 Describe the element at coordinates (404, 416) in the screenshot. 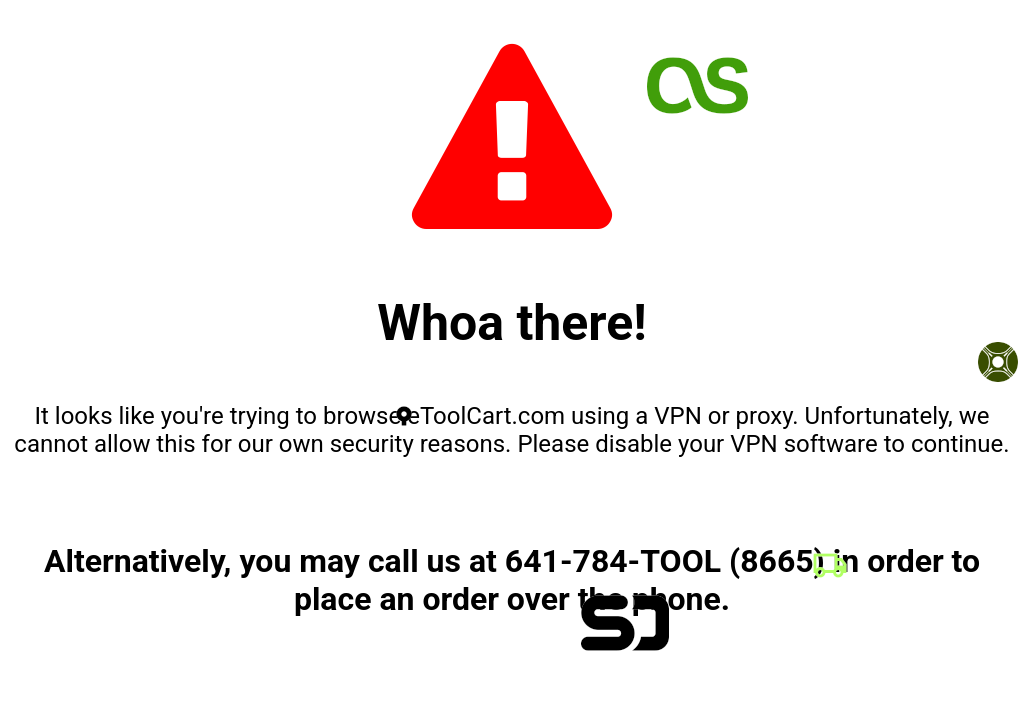

I see `open sourcetree git client` at that location.